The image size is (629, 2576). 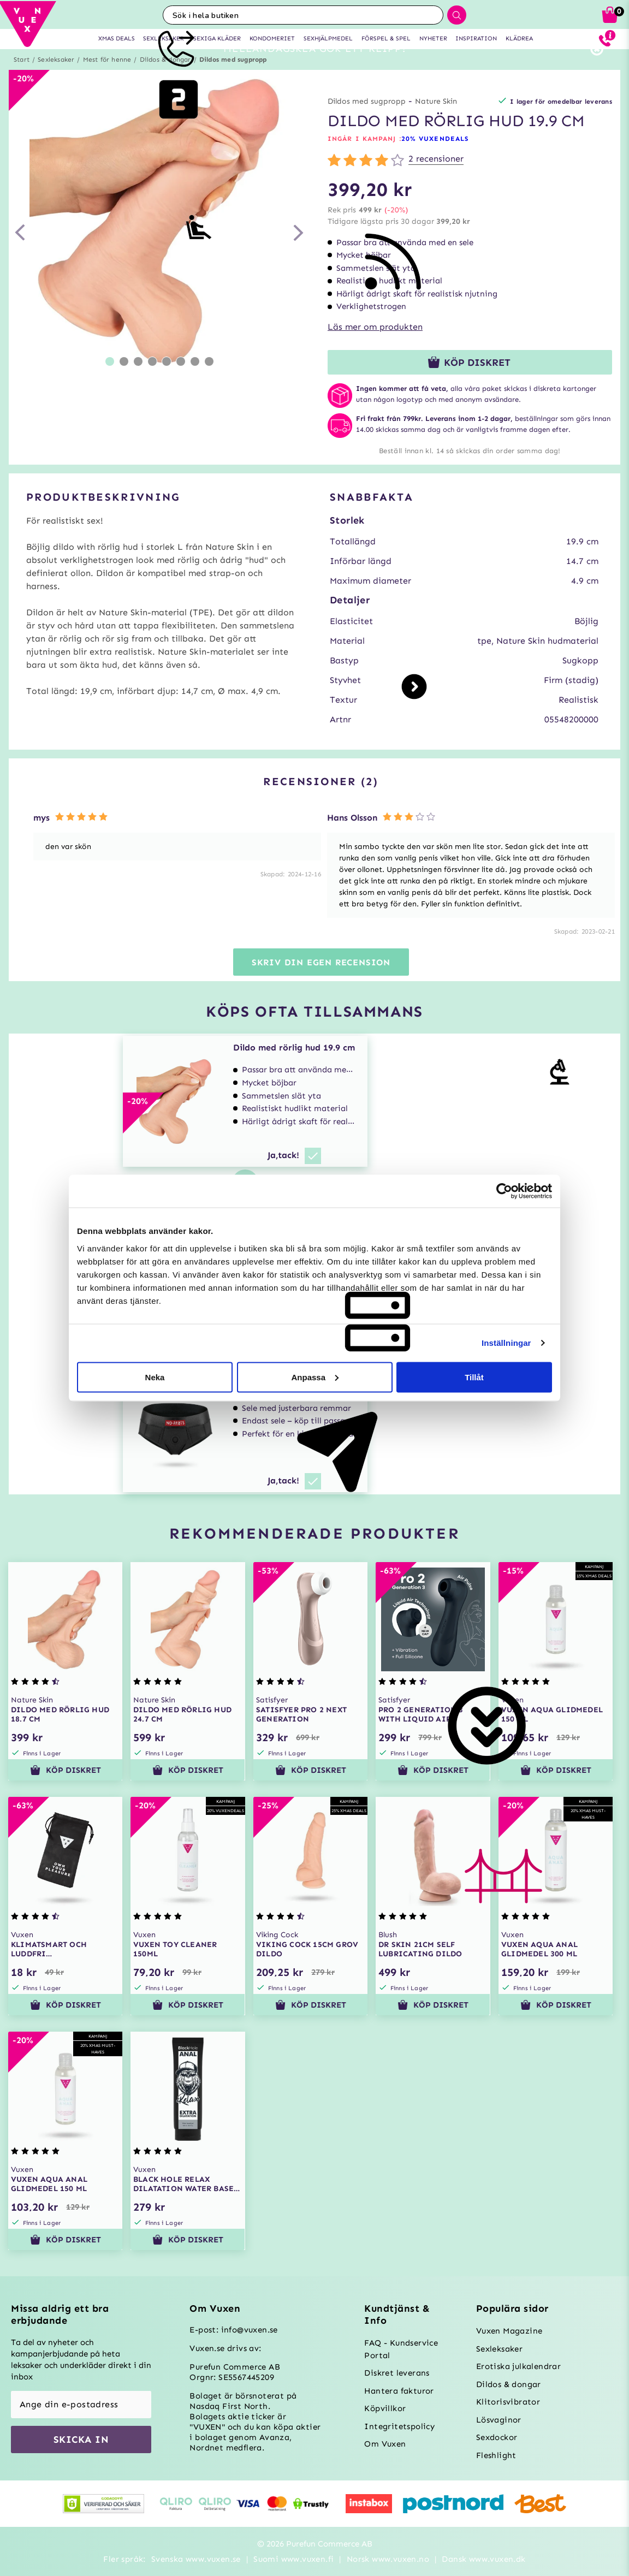 What do you see at coordinates (560, 1072) in the screenshot?
I see `access science or laboratory features` at bounding box center [560, 1072].